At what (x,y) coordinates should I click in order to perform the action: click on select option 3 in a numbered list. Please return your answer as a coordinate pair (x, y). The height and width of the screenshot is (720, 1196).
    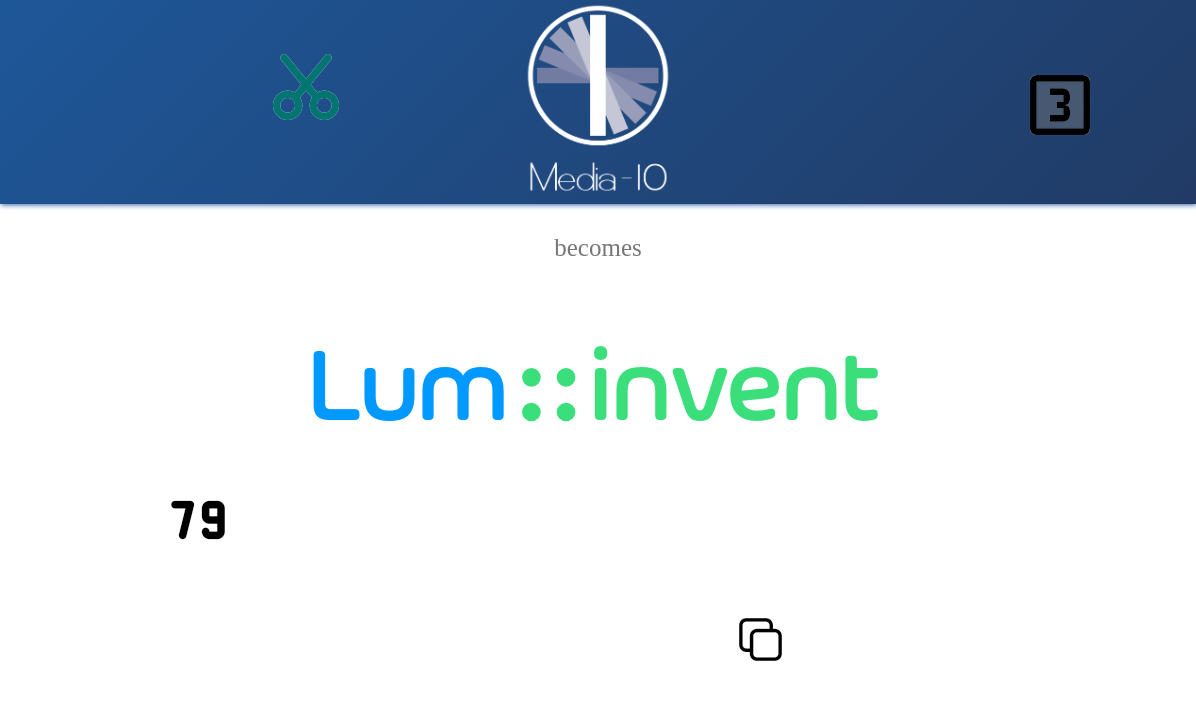
    Looking at the image, I should click on (1060, 105).